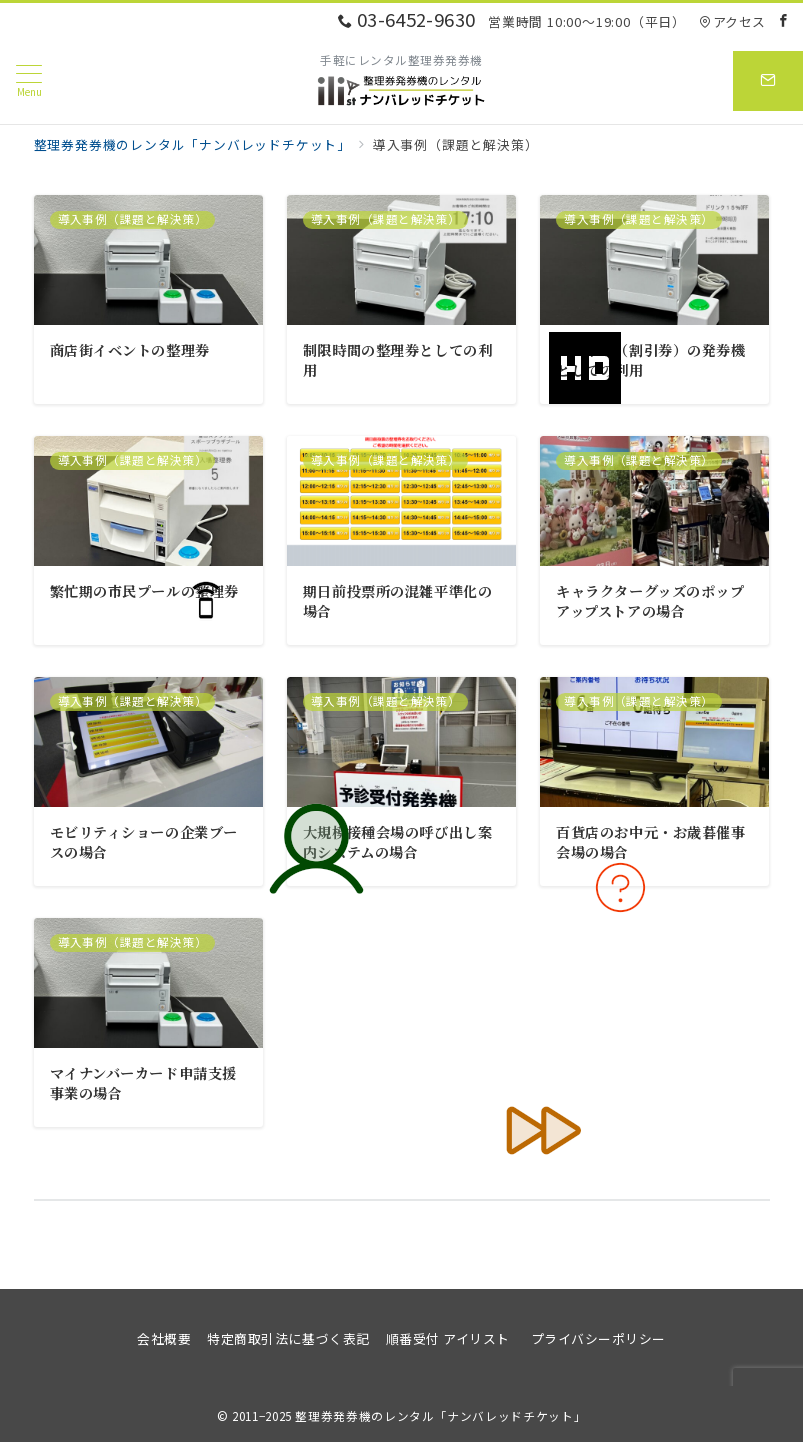 This screenshot has width=803, height=1442. Describe the element at coordinates (538, 1130) in the screenshot. I see `skip forward in media playback` at that location.